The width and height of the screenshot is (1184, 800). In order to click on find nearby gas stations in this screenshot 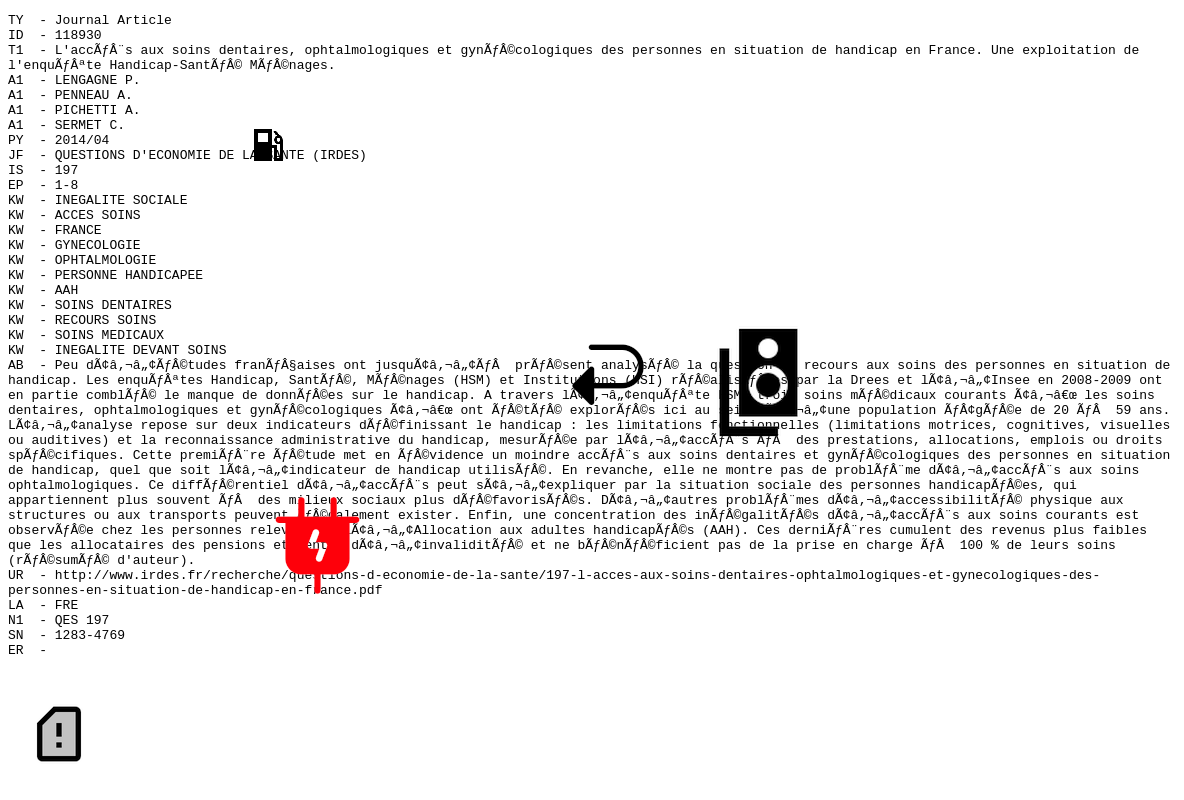, I will do `click(268, 145)`.